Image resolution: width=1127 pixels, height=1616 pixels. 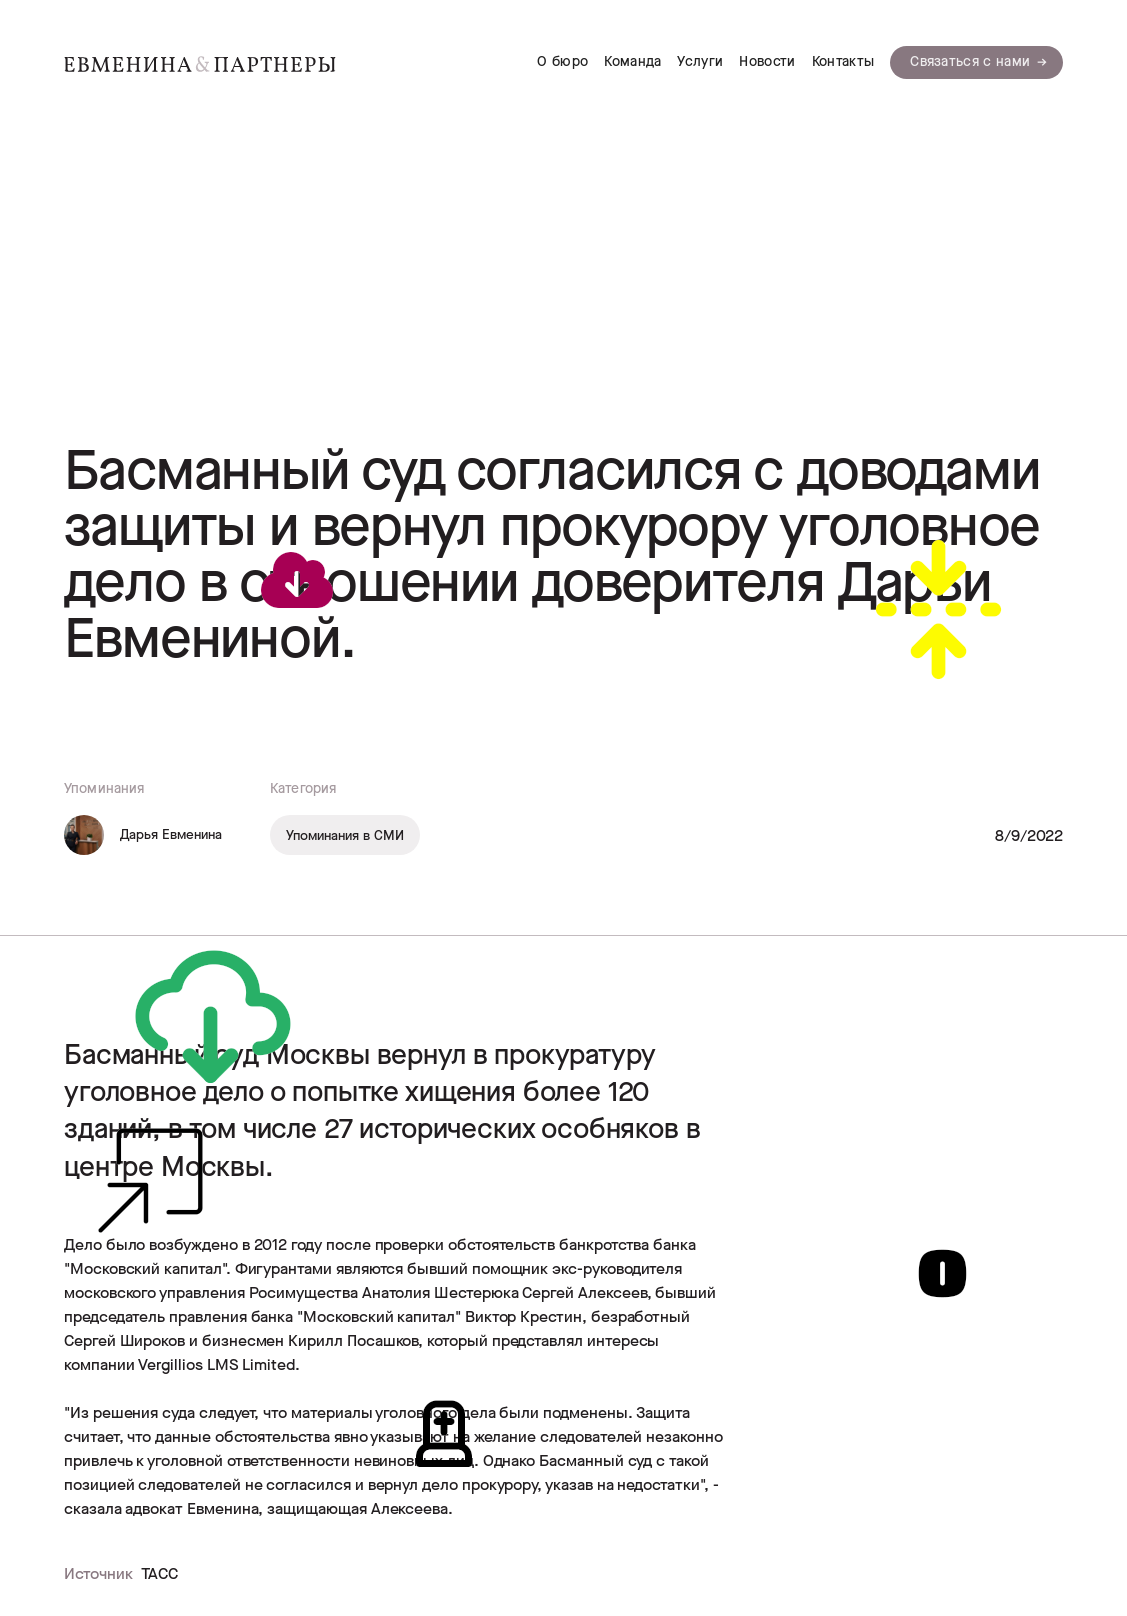 What do you see at coordinates (444, 1432) in the screenshot?
I see `indicates a memorial or cemetery location` at bounding box center [444, 1432].